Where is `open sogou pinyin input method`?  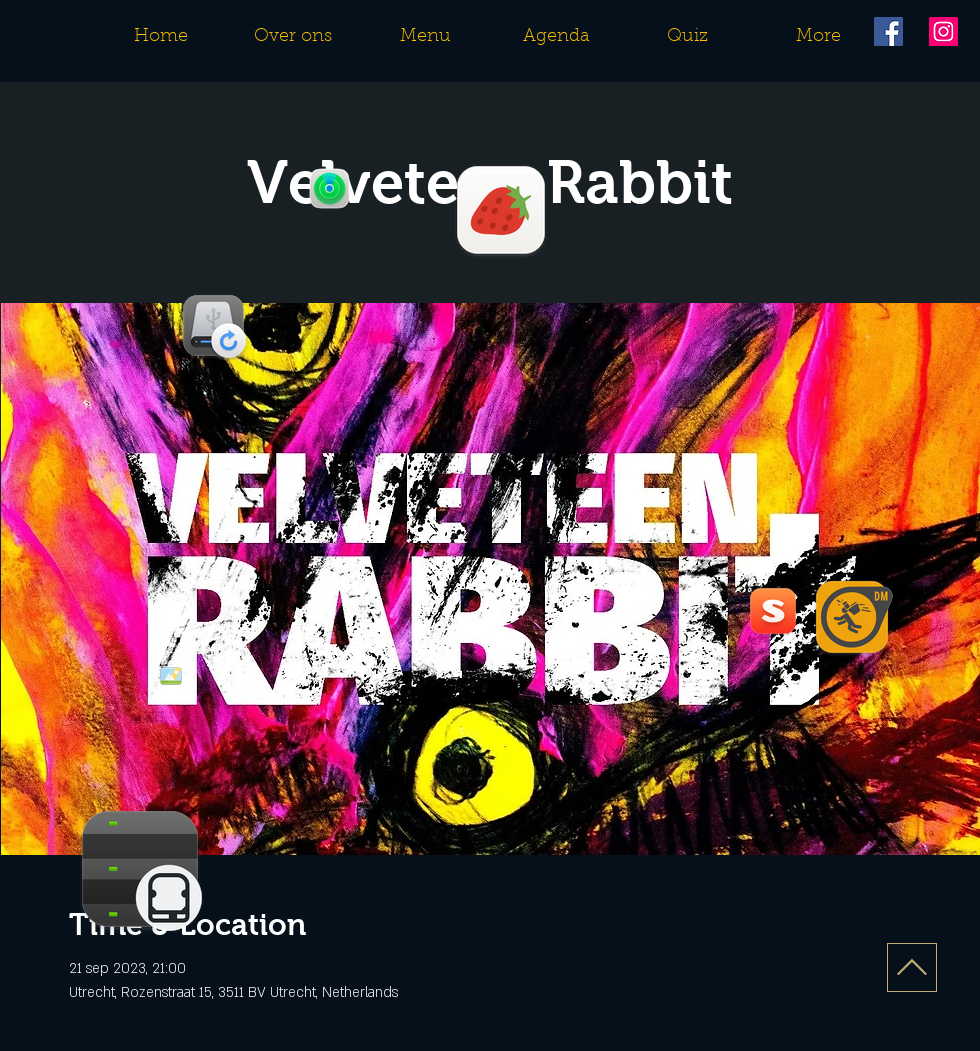 open sogou pinyin input method is located at coordinates (773, 611).